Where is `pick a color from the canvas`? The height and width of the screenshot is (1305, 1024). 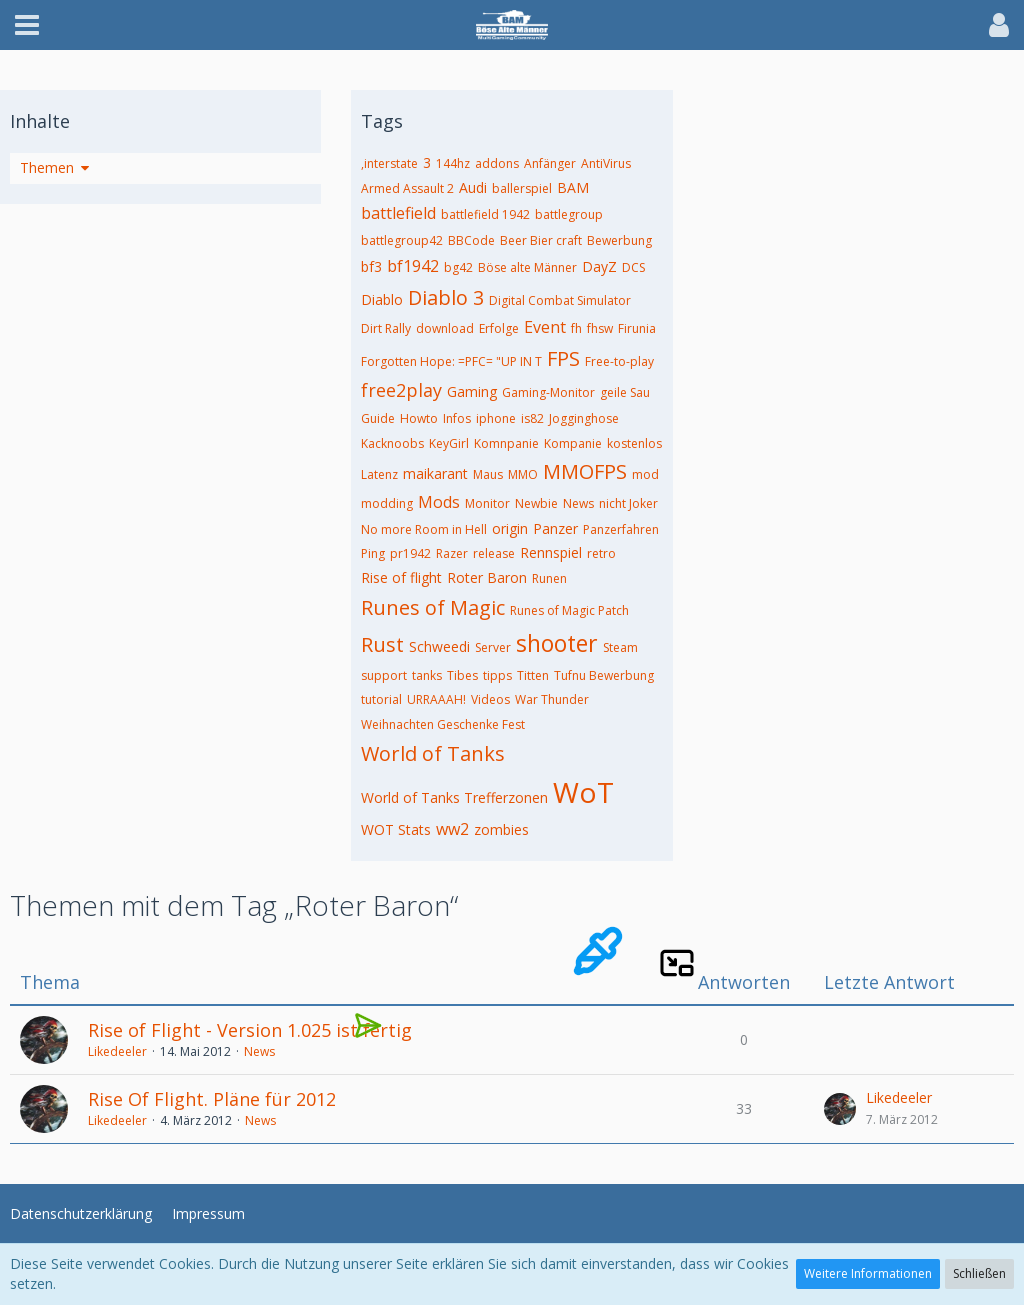 pick a color from the canvas is located at coordinates (598, 951).